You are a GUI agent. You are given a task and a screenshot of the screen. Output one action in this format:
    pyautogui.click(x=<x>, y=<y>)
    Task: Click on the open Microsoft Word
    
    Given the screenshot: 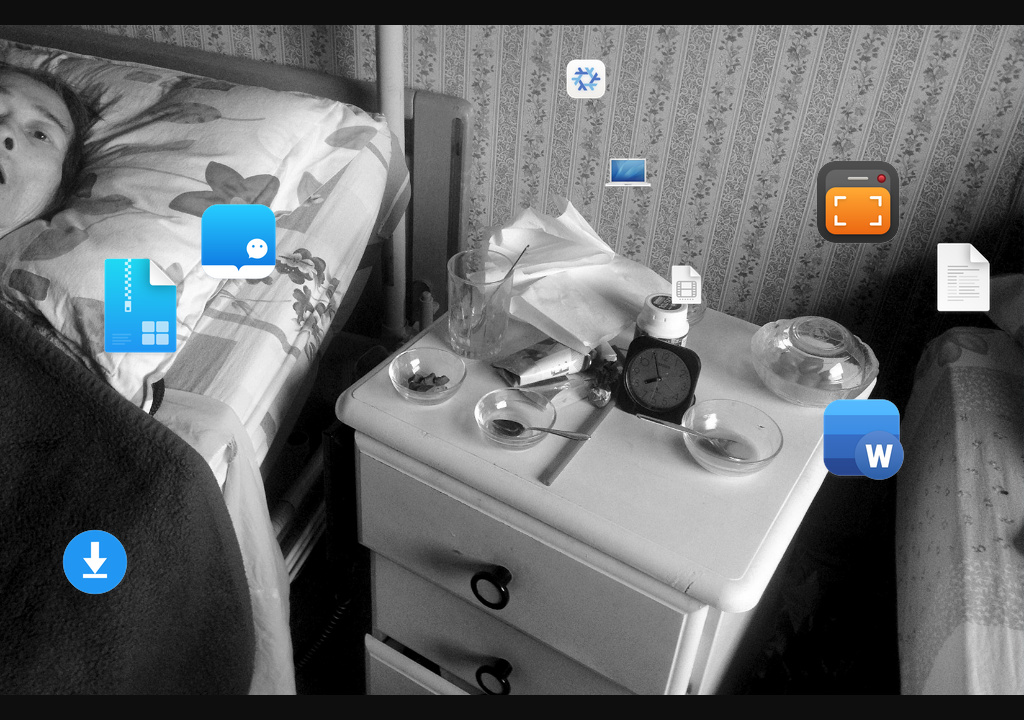 What is the action you would take?
    pyautogui.click(x=861, y=437)
    